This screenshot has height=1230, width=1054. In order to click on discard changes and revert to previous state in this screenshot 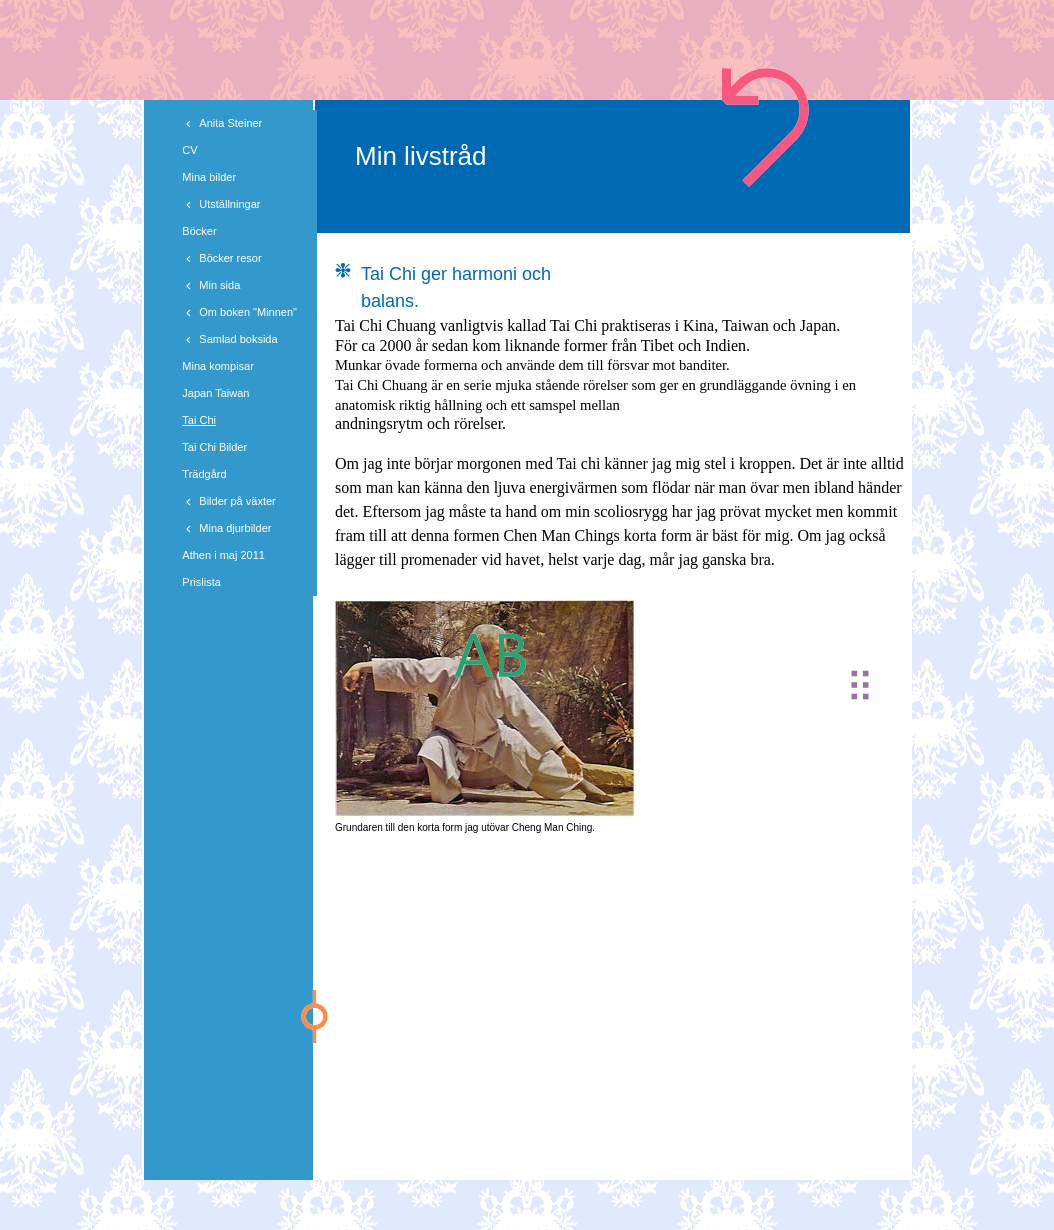, I will do `click(763, 123)`.